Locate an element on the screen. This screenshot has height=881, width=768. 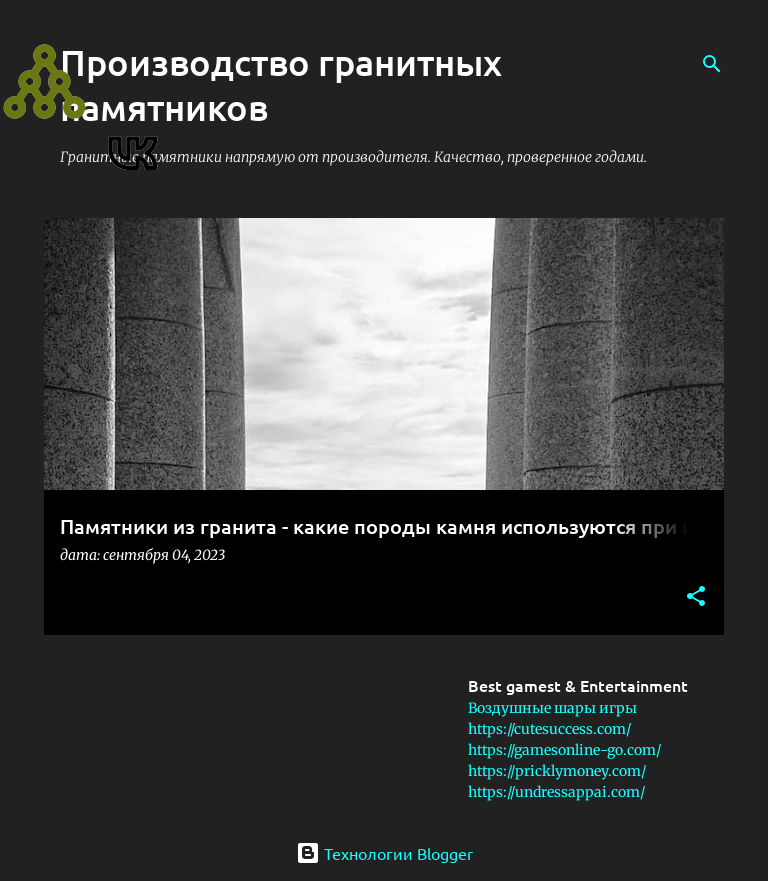
view organizational hierarchy is located at coordinates (44, 81).